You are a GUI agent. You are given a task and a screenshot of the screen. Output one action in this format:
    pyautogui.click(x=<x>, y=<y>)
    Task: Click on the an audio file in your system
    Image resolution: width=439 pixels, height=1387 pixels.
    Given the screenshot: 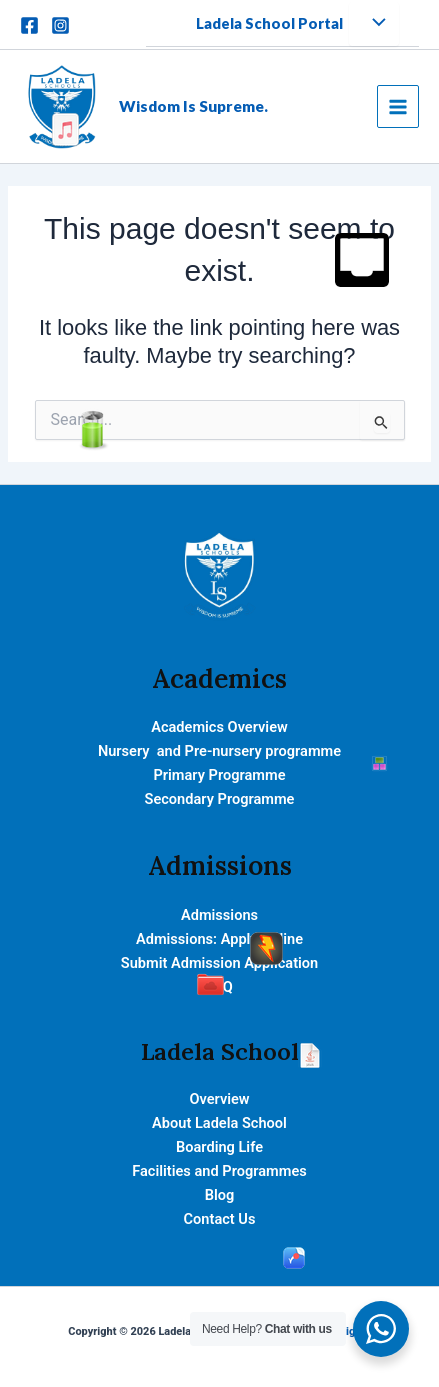 What is the action you would take?
    pyautogui.click(x=65, y=129)
    